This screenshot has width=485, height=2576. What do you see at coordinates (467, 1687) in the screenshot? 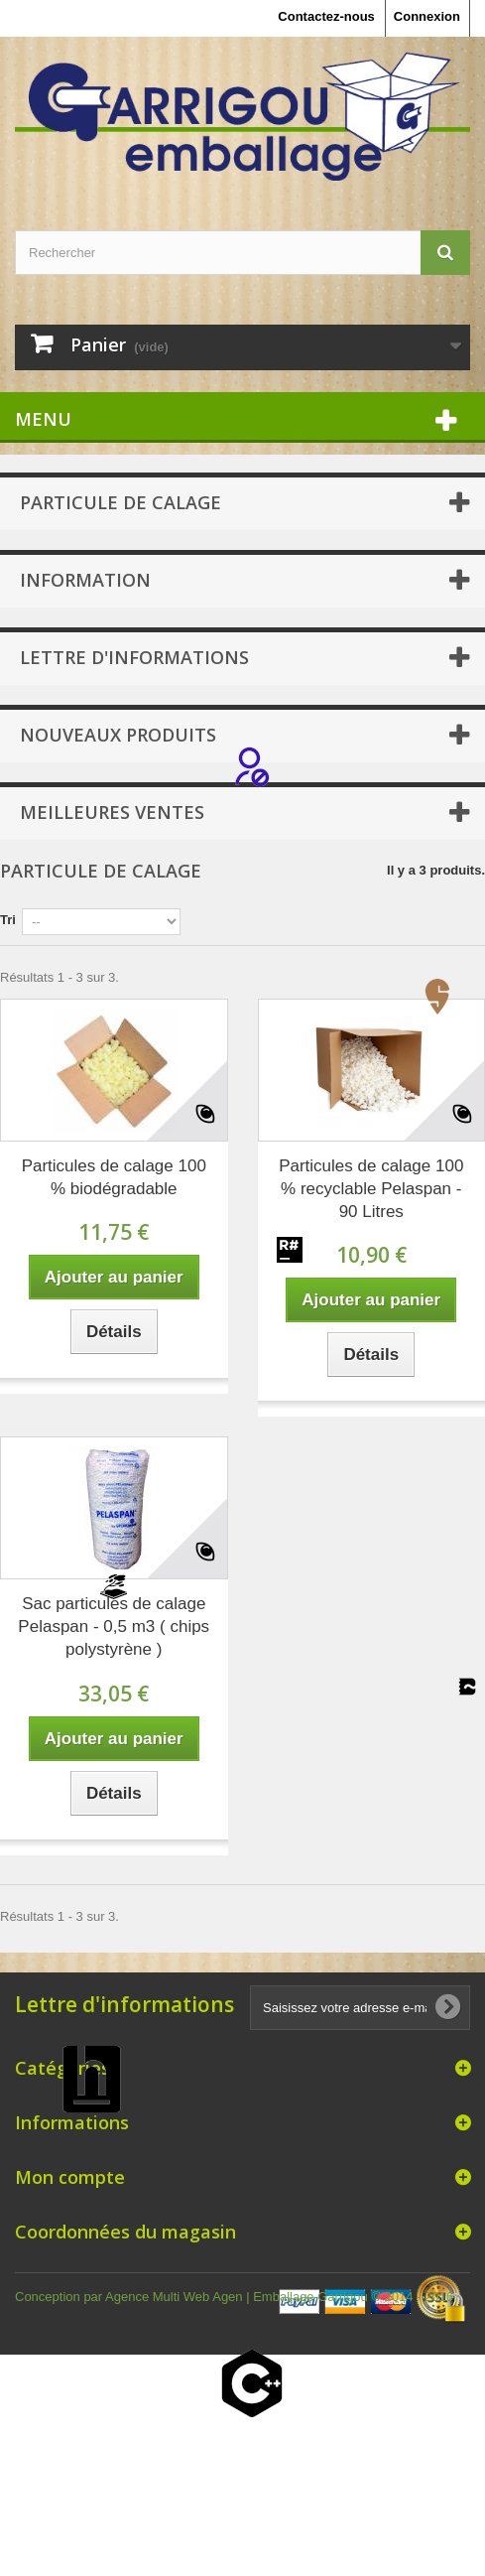
I see `Stubber app or service logo` at bounding box center [467, 1687].